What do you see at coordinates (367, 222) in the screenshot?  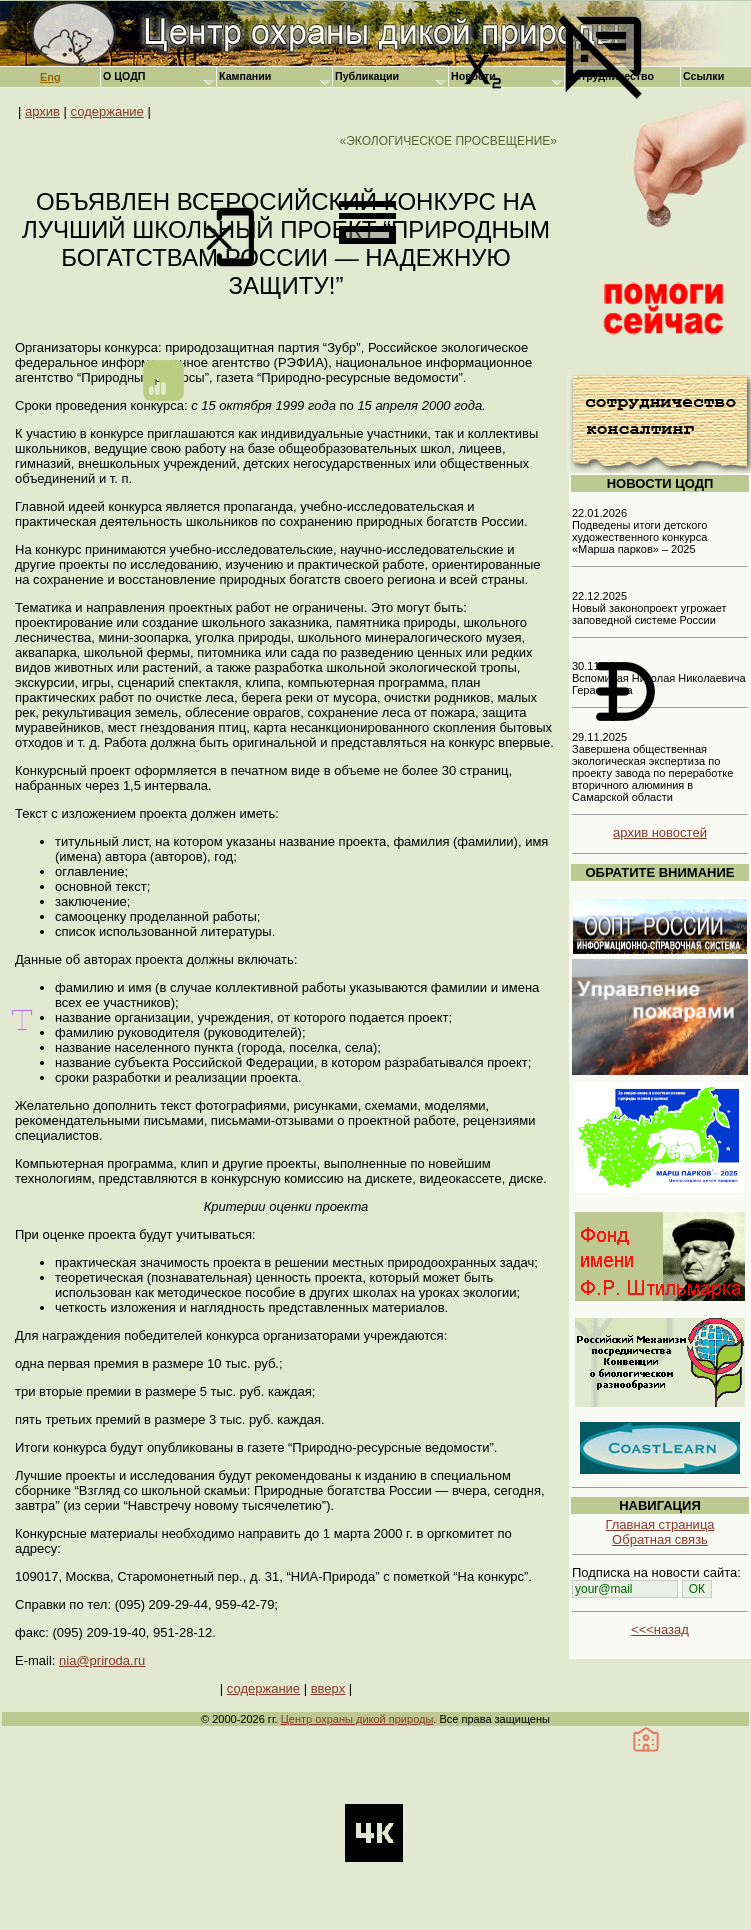 I see `split view horizontally` at bounding box center [367, 222].